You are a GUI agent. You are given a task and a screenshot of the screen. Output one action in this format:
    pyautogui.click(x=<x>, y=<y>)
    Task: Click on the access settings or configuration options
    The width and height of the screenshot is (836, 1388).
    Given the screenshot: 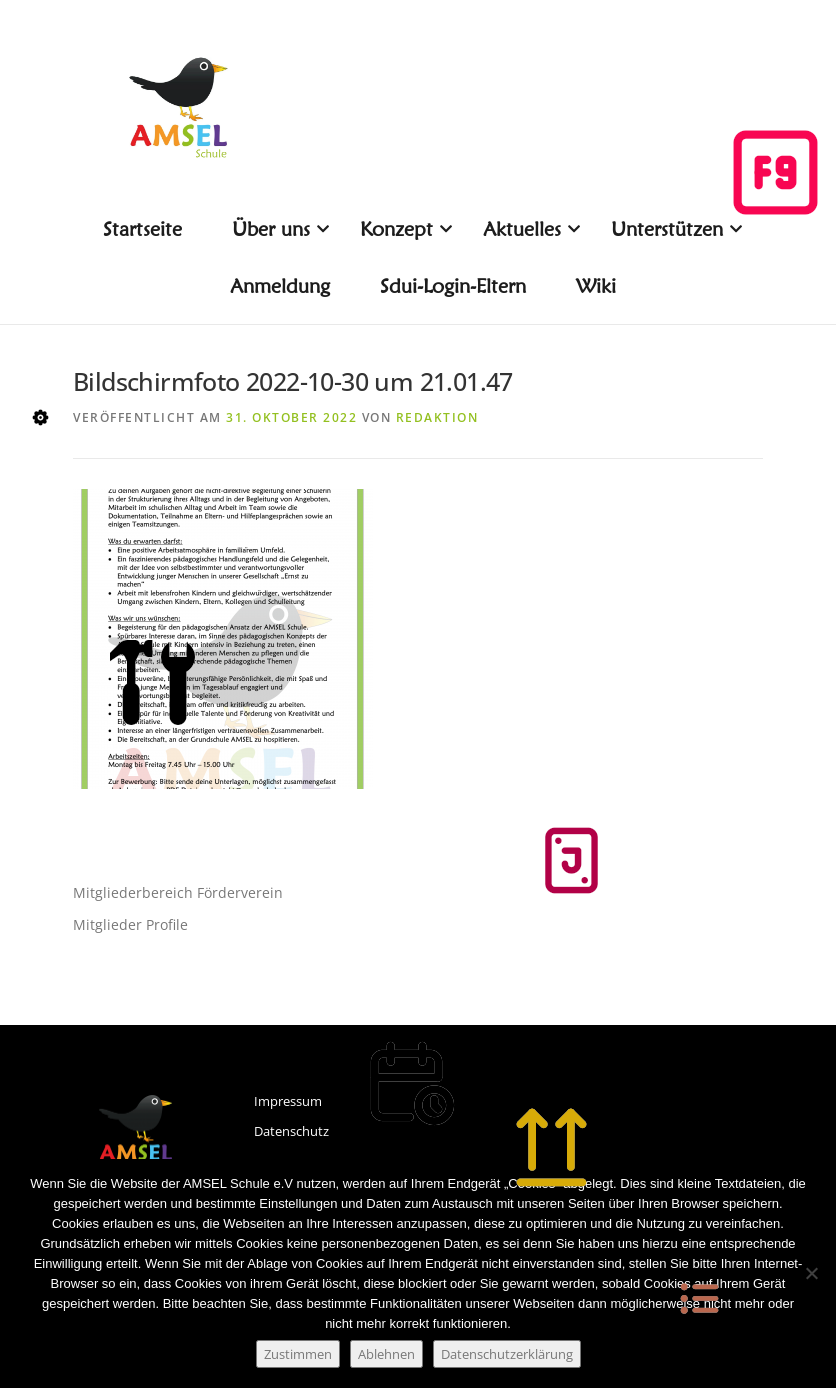 What is the action you would take?
    pyautogui.click(x=152, y=682)
    